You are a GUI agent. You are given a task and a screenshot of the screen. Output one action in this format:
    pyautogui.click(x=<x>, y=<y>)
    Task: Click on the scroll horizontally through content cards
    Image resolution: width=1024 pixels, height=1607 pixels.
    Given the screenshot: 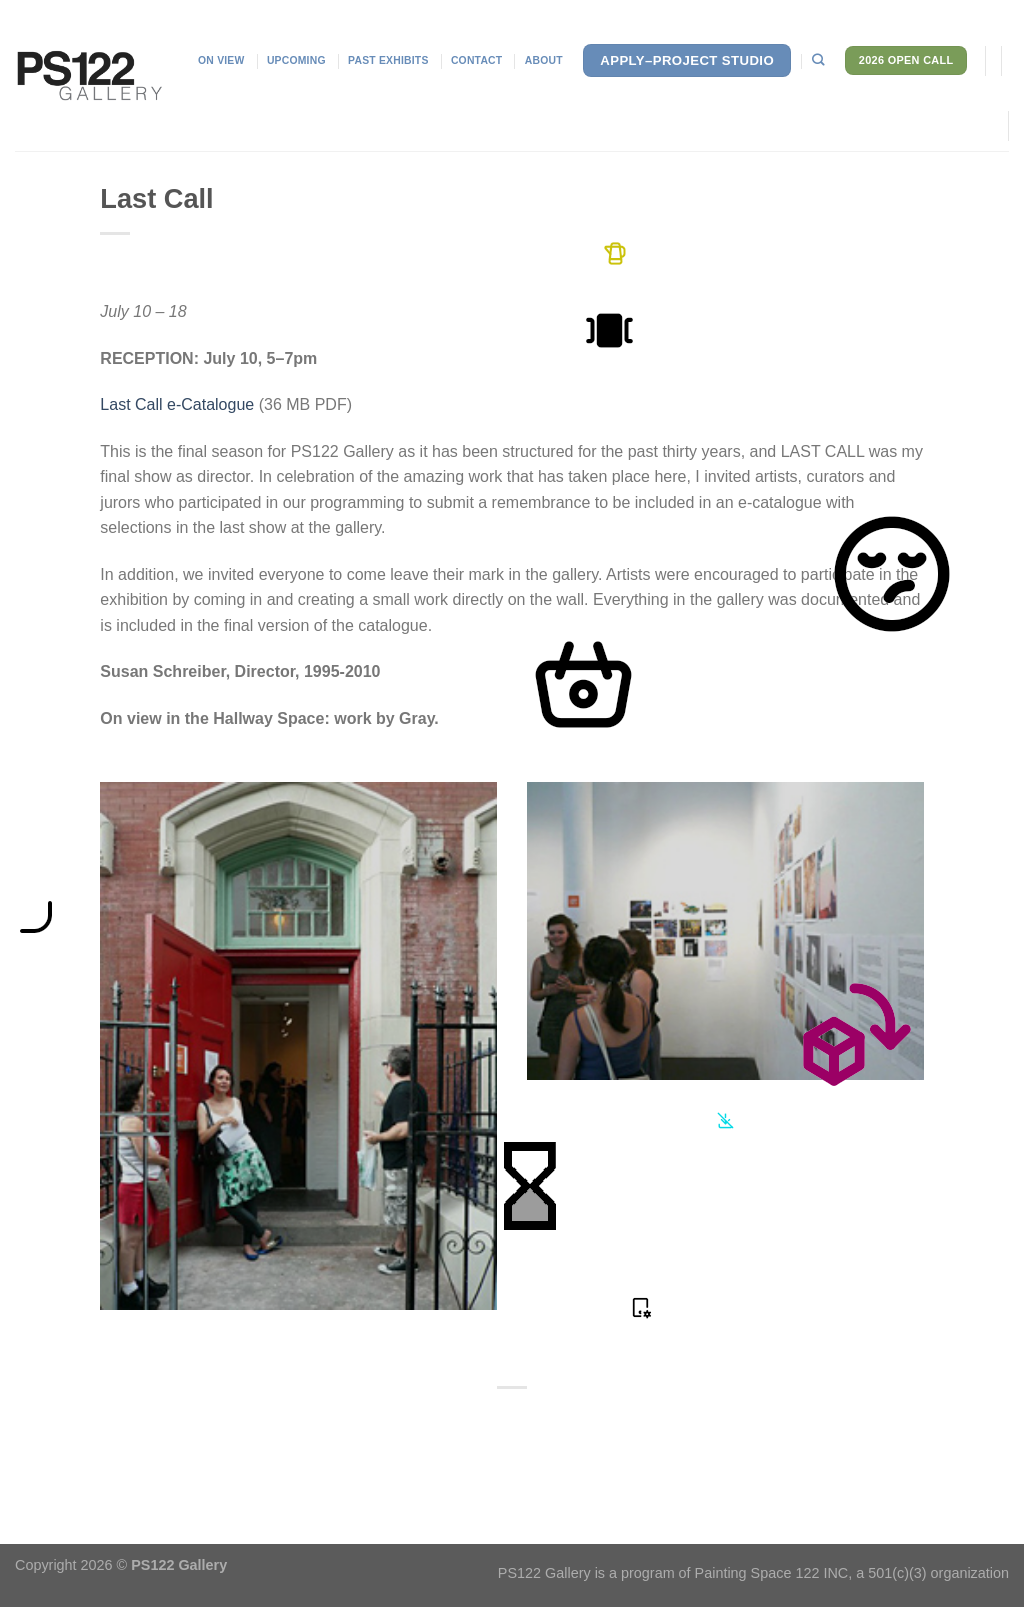 What is the action you would take?
    pyautogui.click(x=609, y=330)
    